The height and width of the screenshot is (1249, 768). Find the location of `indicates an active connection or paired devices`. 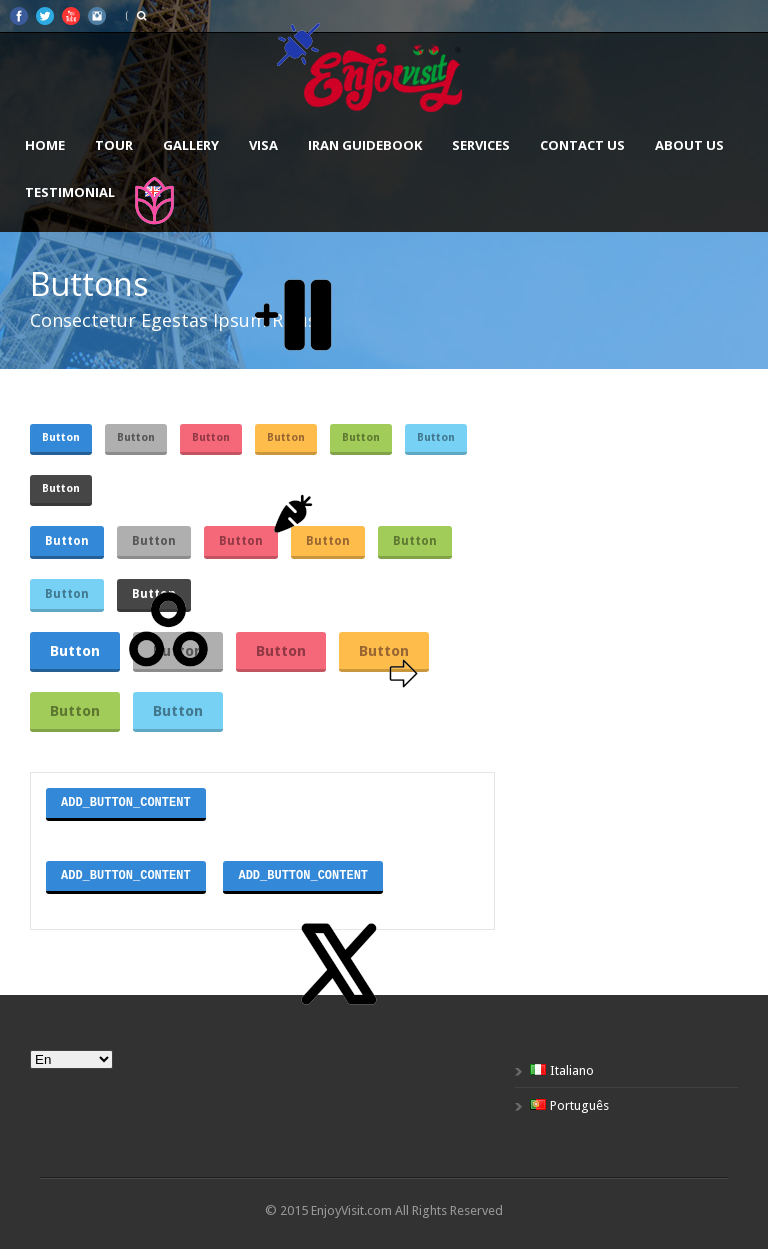

indicates an active connection or paired devices is located at coordinates (298, 44).